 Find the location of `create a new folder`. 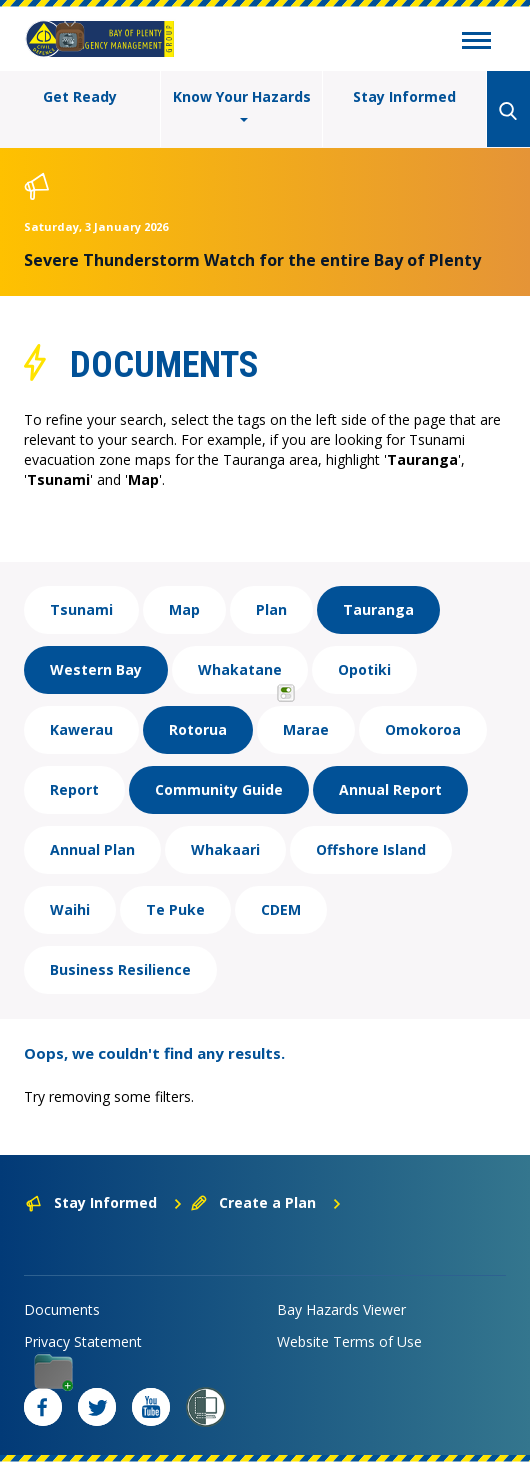

create a new folder is located at coordinates (53, 1371).